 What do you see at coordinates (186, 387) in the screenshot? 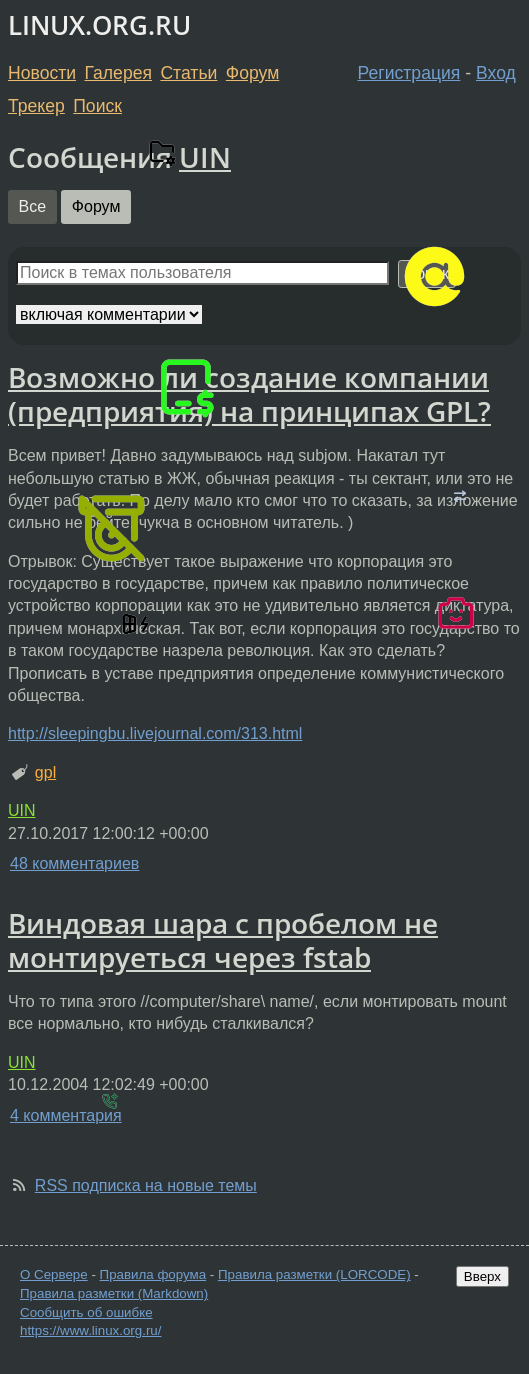
I see `view tablet payment or pricing options` at bounding box center [186, 387].